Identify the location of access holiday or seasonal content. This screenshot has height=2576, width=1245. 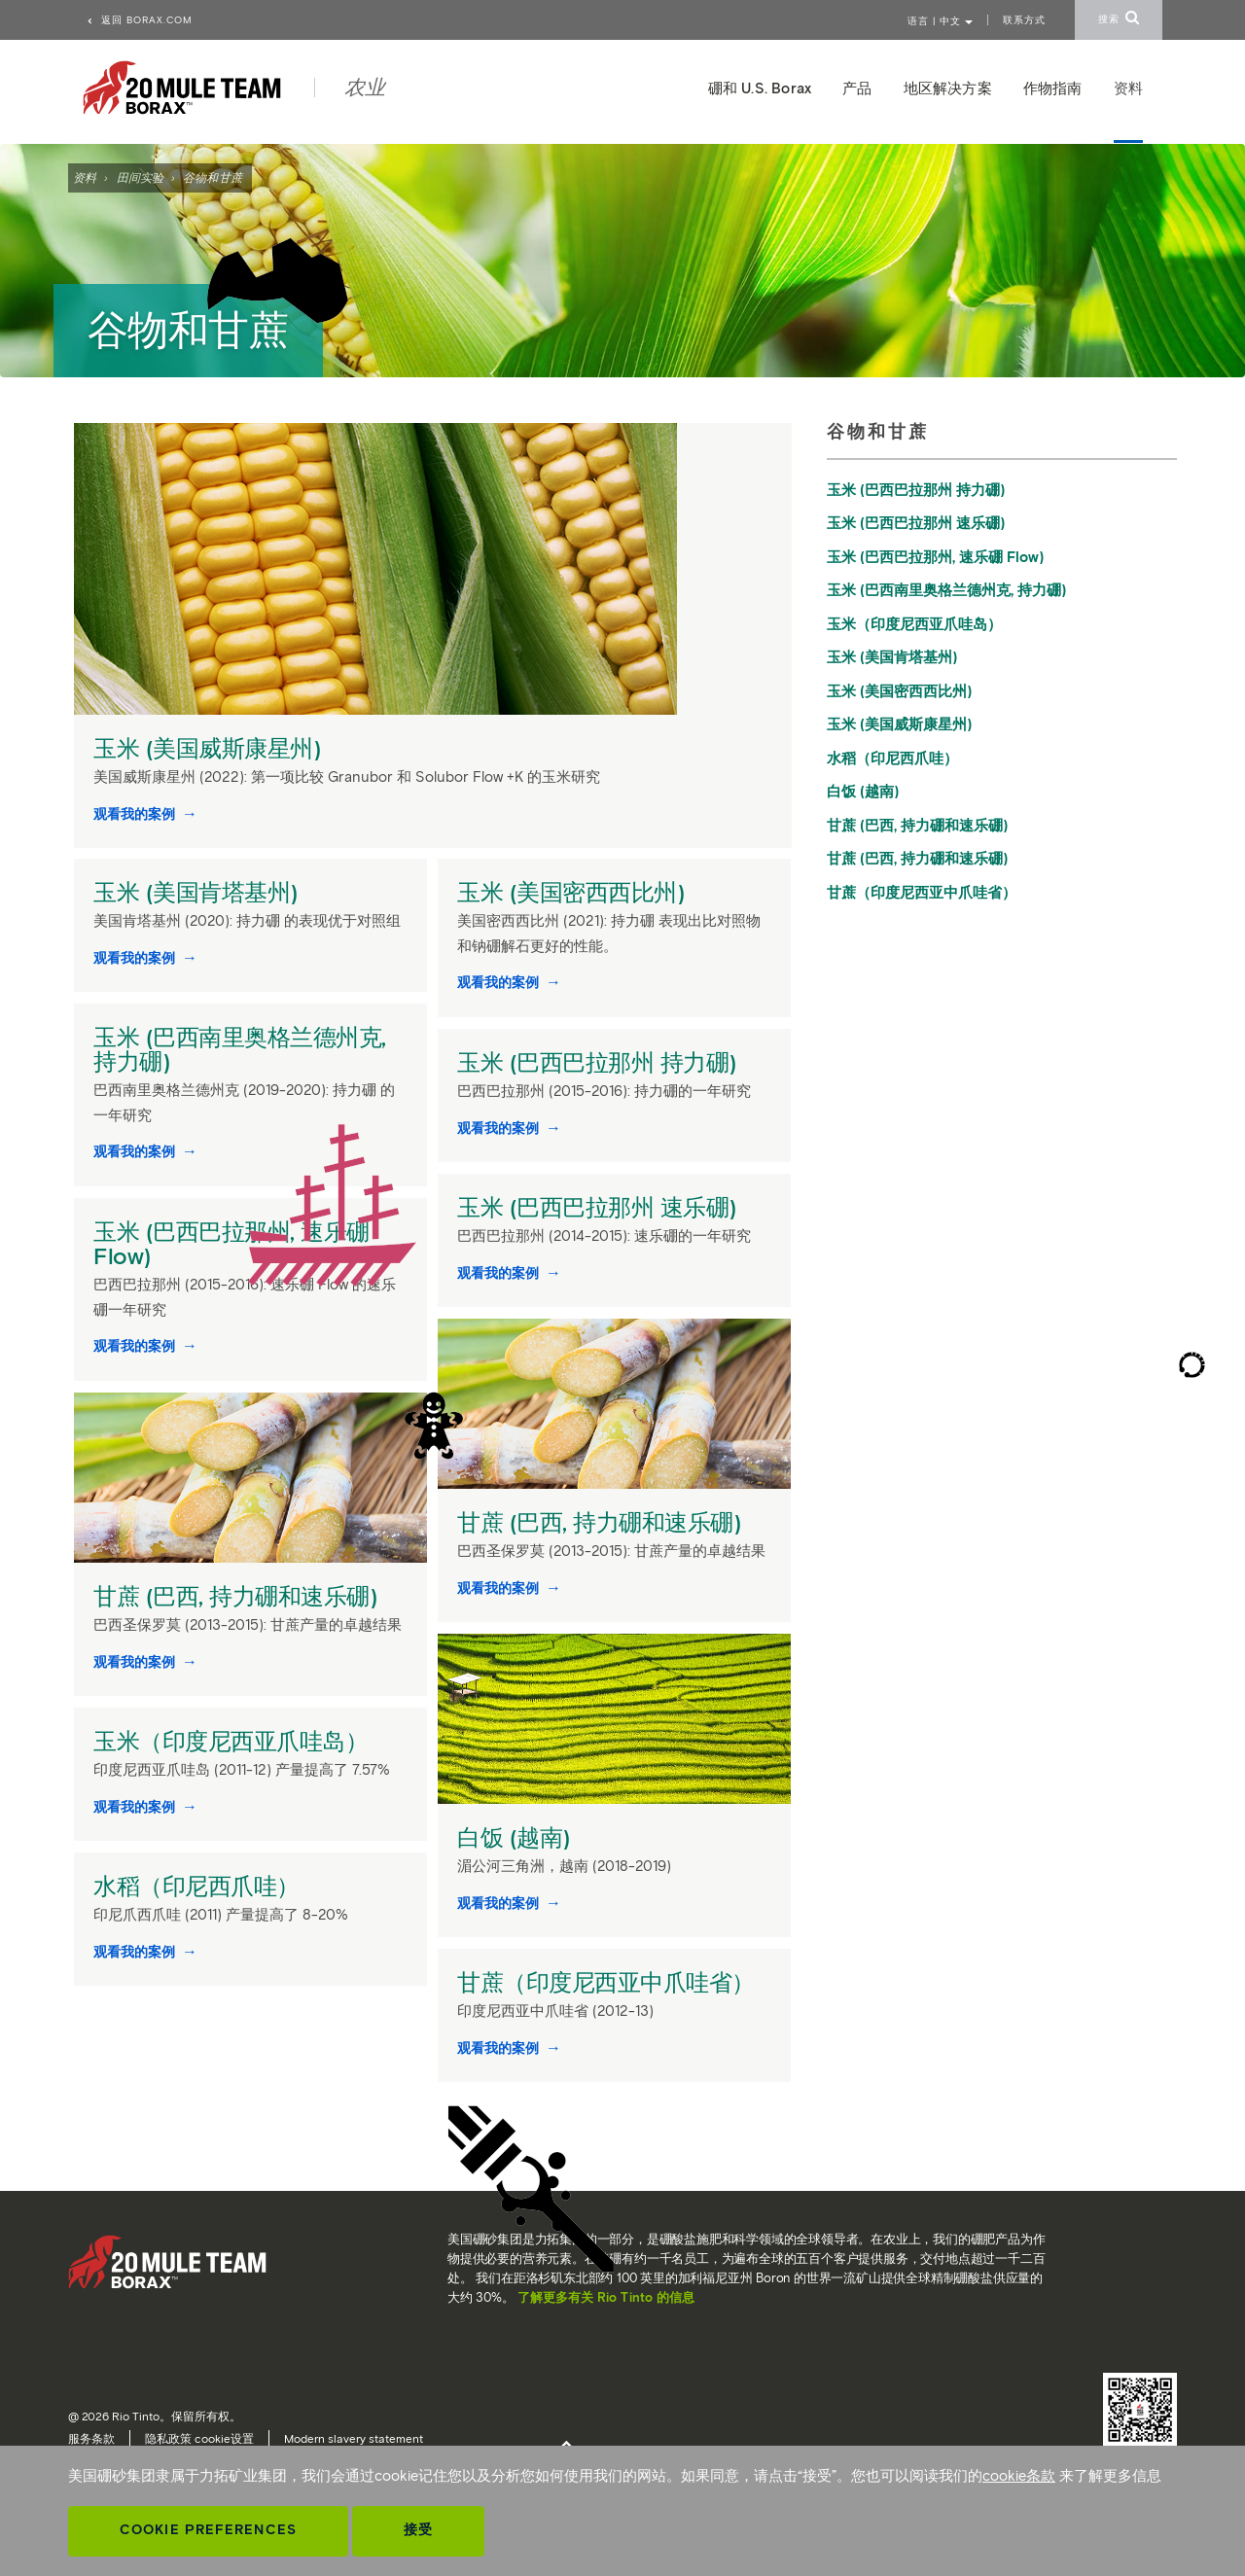
(434, 1426).